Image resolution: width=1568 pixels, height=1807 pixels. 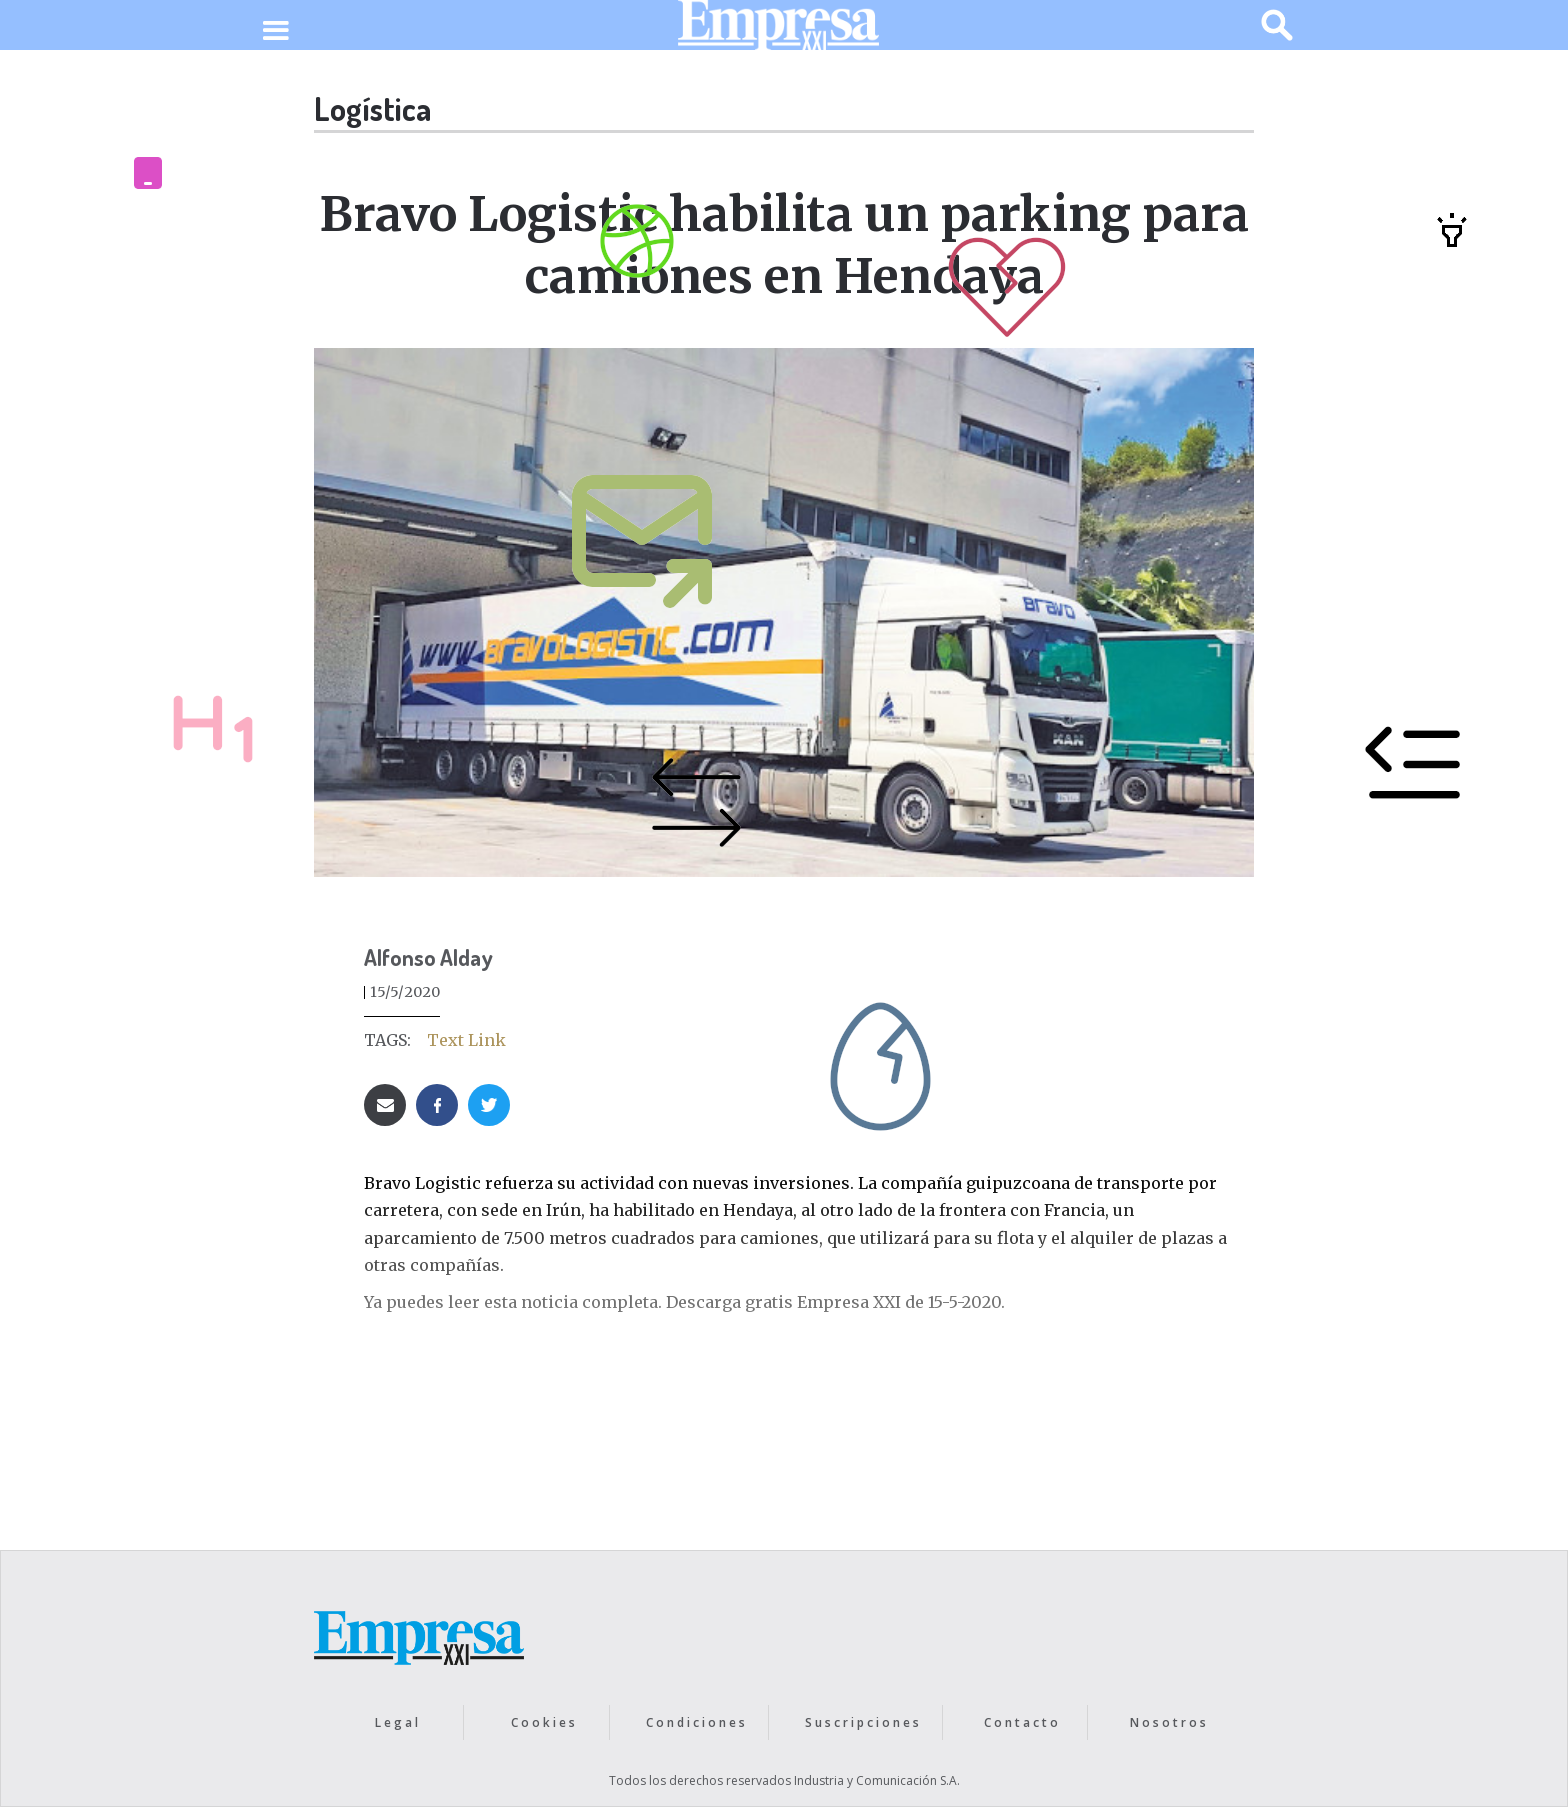 What do you see at coordinates (696, 802) in the screenshot?
I see `swap or exchange items` at bounding box center [696, 802].